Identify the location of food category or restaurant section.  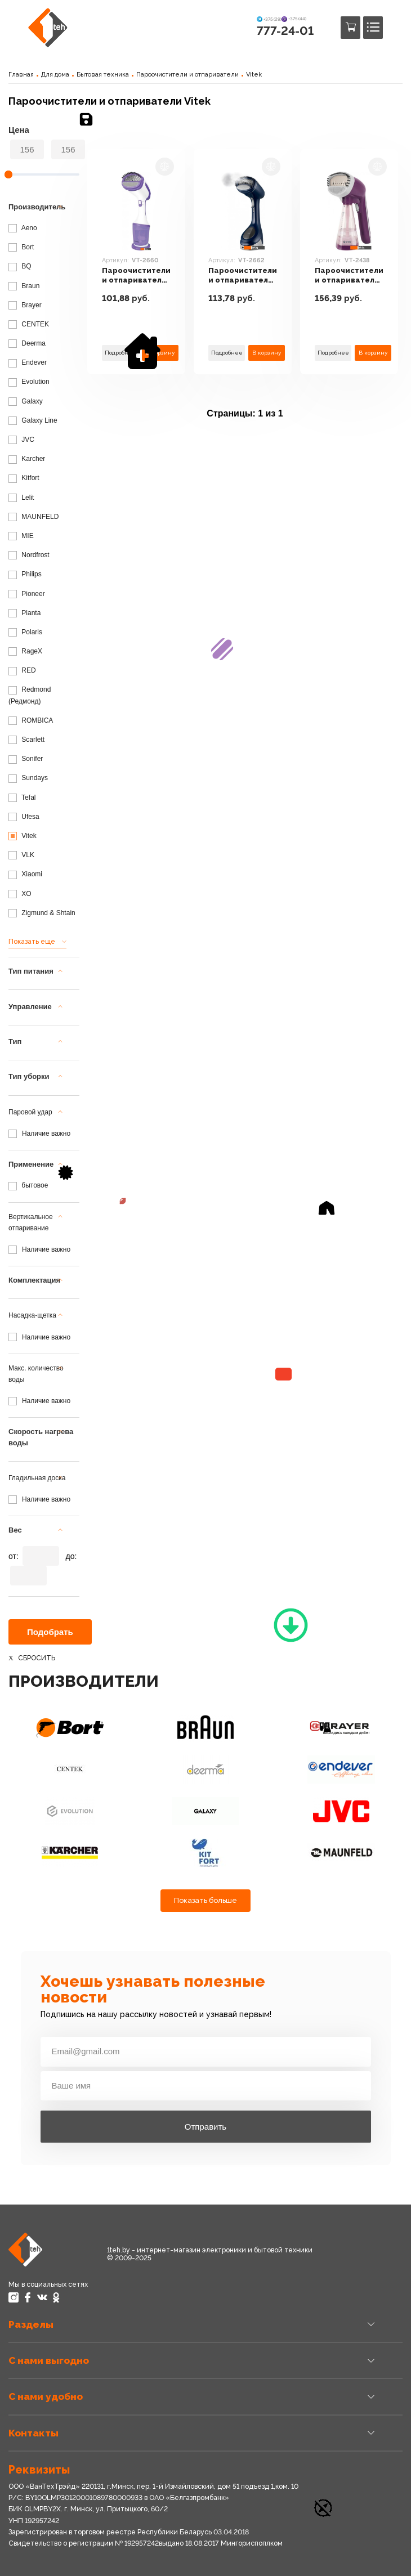
(222, 649).